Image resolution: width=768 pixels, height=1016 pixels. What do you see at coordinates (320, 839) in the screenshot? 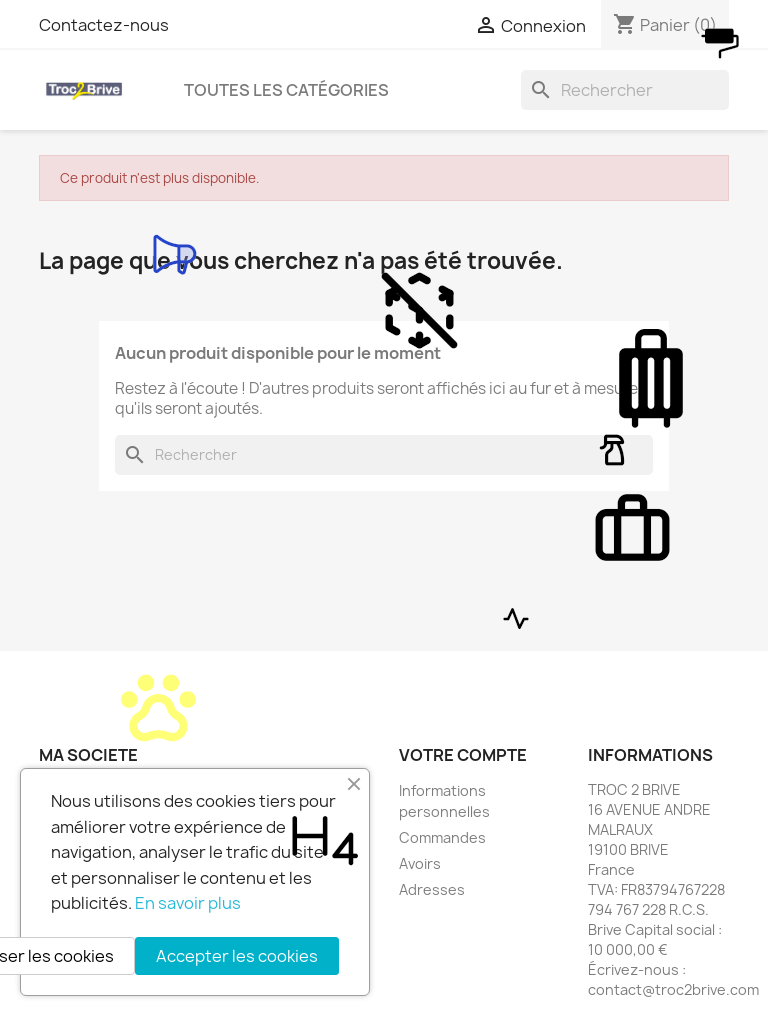
I see `format text as heading level 4` at bounding box center [320, 839].